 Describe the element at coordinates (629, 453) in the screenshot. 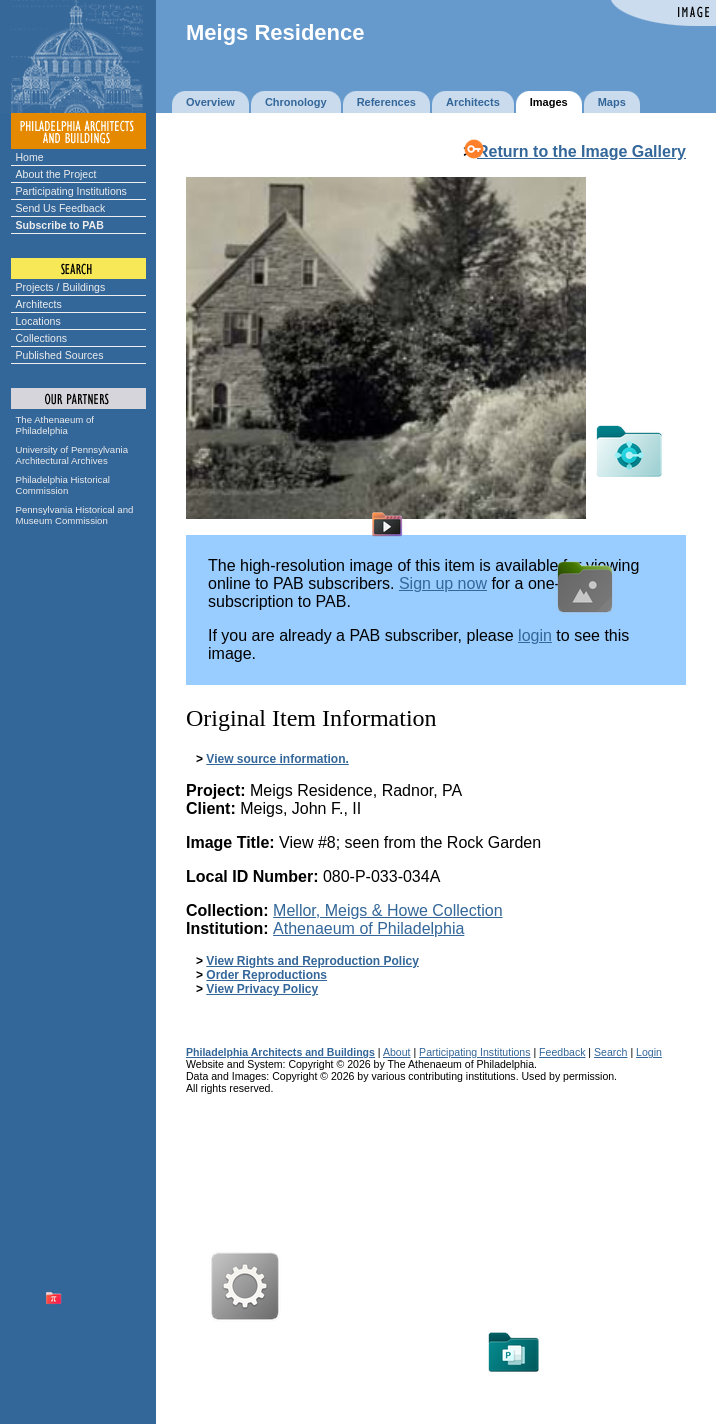

I see `open microsoft dynamics 365 business central files folder` at that location.